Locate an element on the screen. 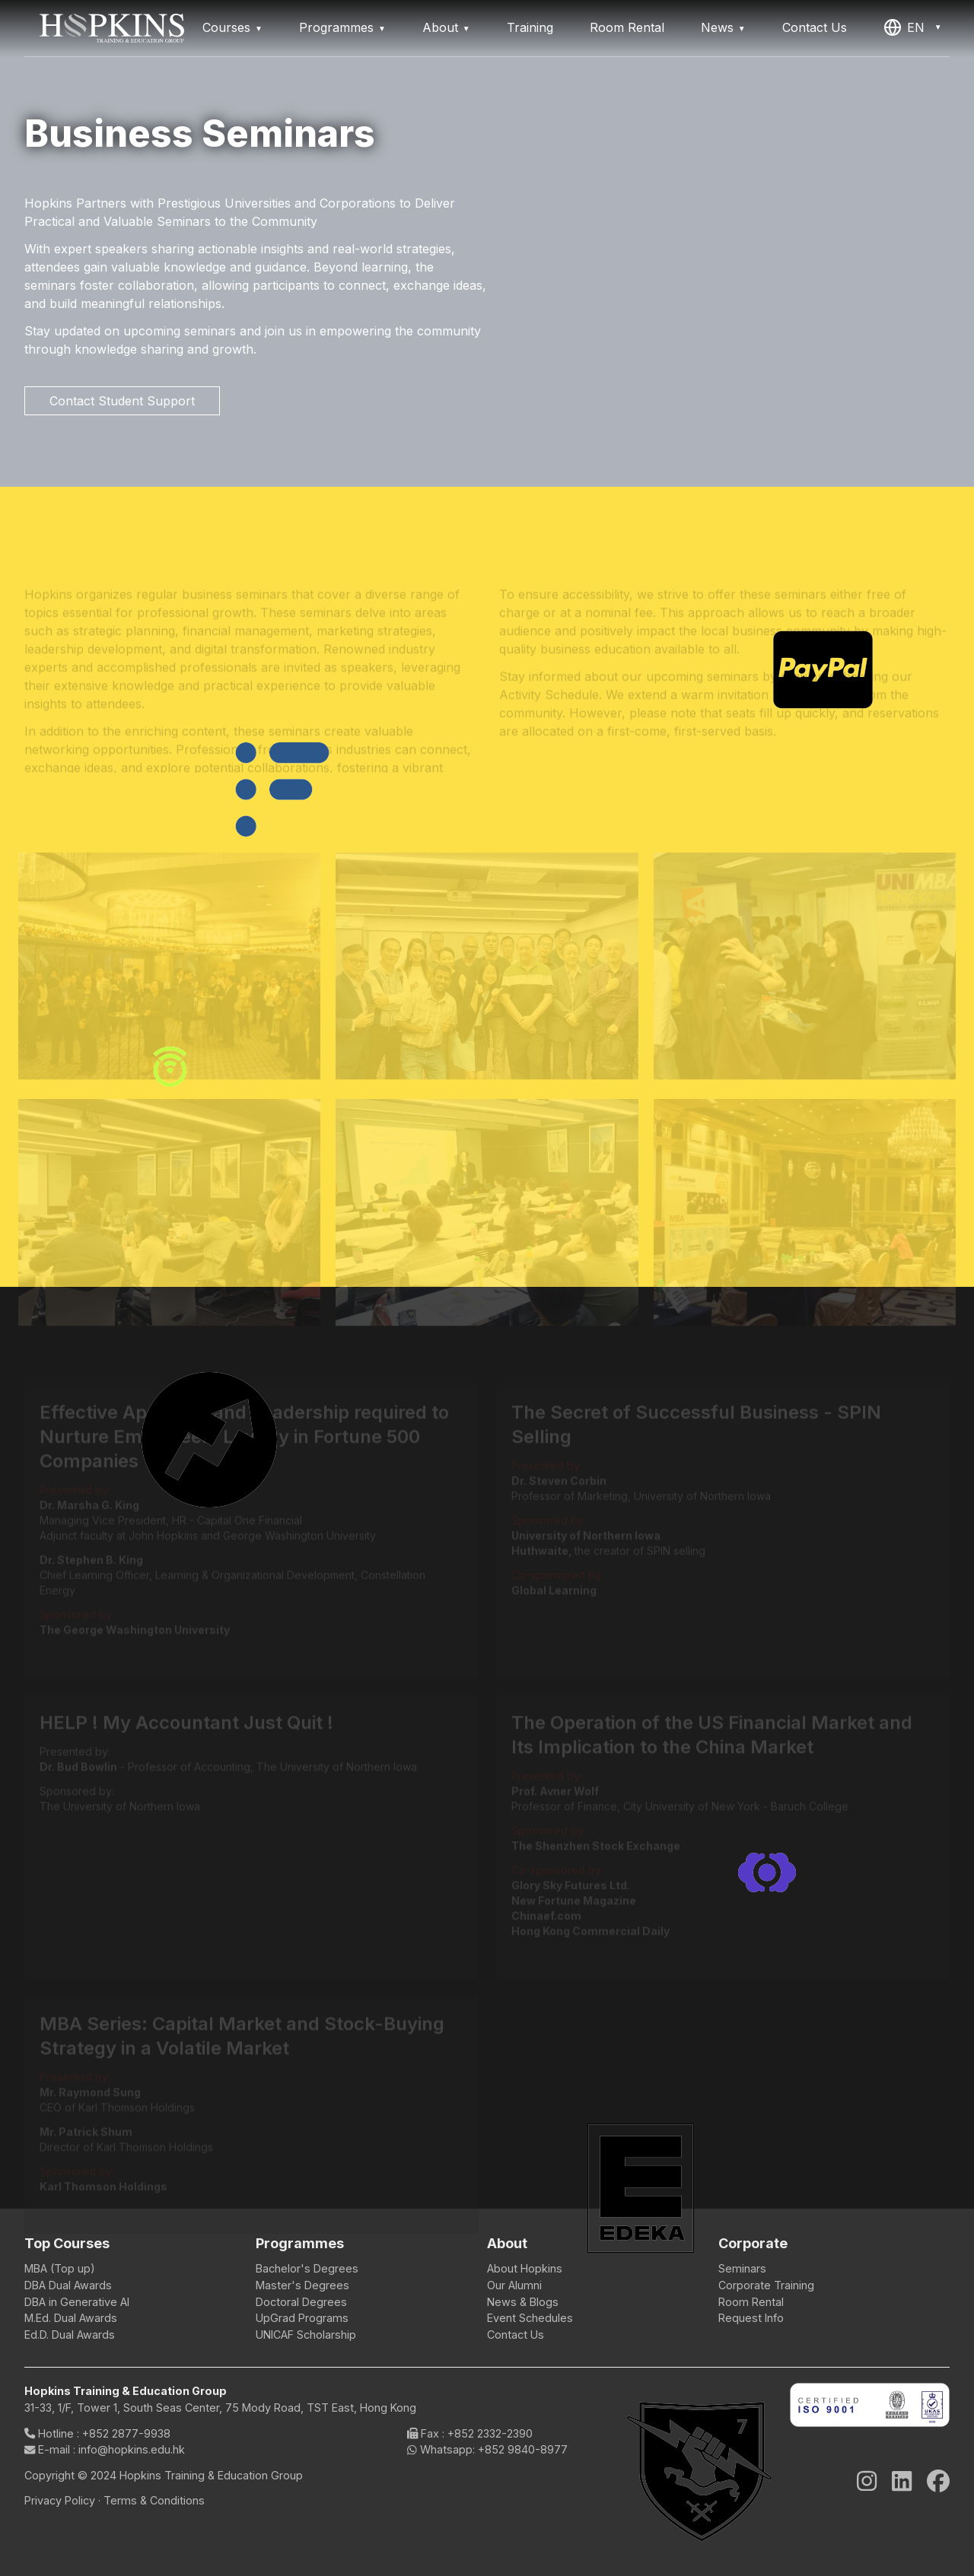 Image resolution: width=974 pixels, height=2576 pixels. visit bungie's official website or support page is located at coordinates (699, 2472).